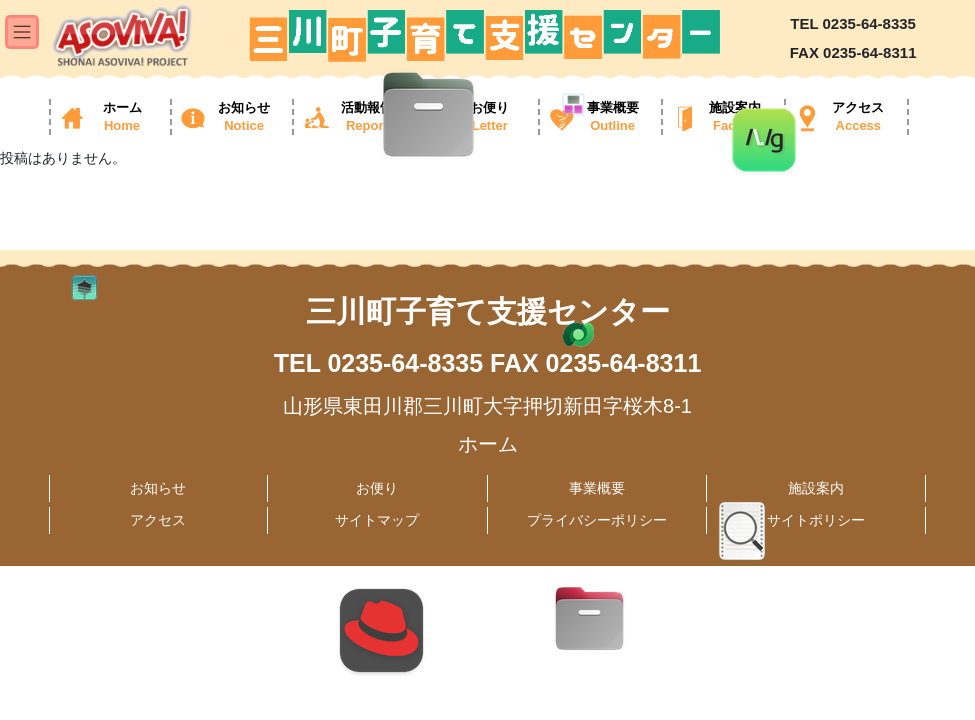 The height and width of the screenshot is (720, 975). What do you see at coordinates (742, 531) in the screenshot?
I see `open system logs viewer` at bounding box center [742, 531].